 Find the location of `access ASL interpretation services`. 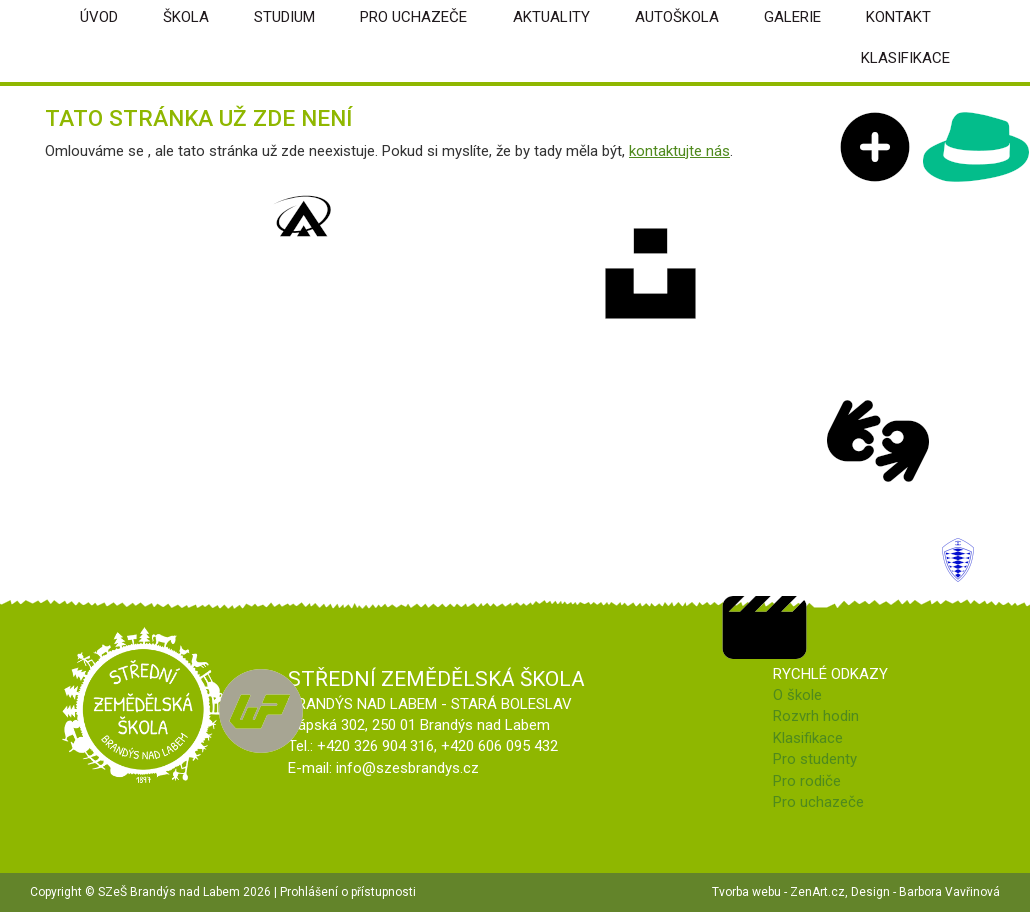

access ASL interpretation services is located at coordinates (878, 441).